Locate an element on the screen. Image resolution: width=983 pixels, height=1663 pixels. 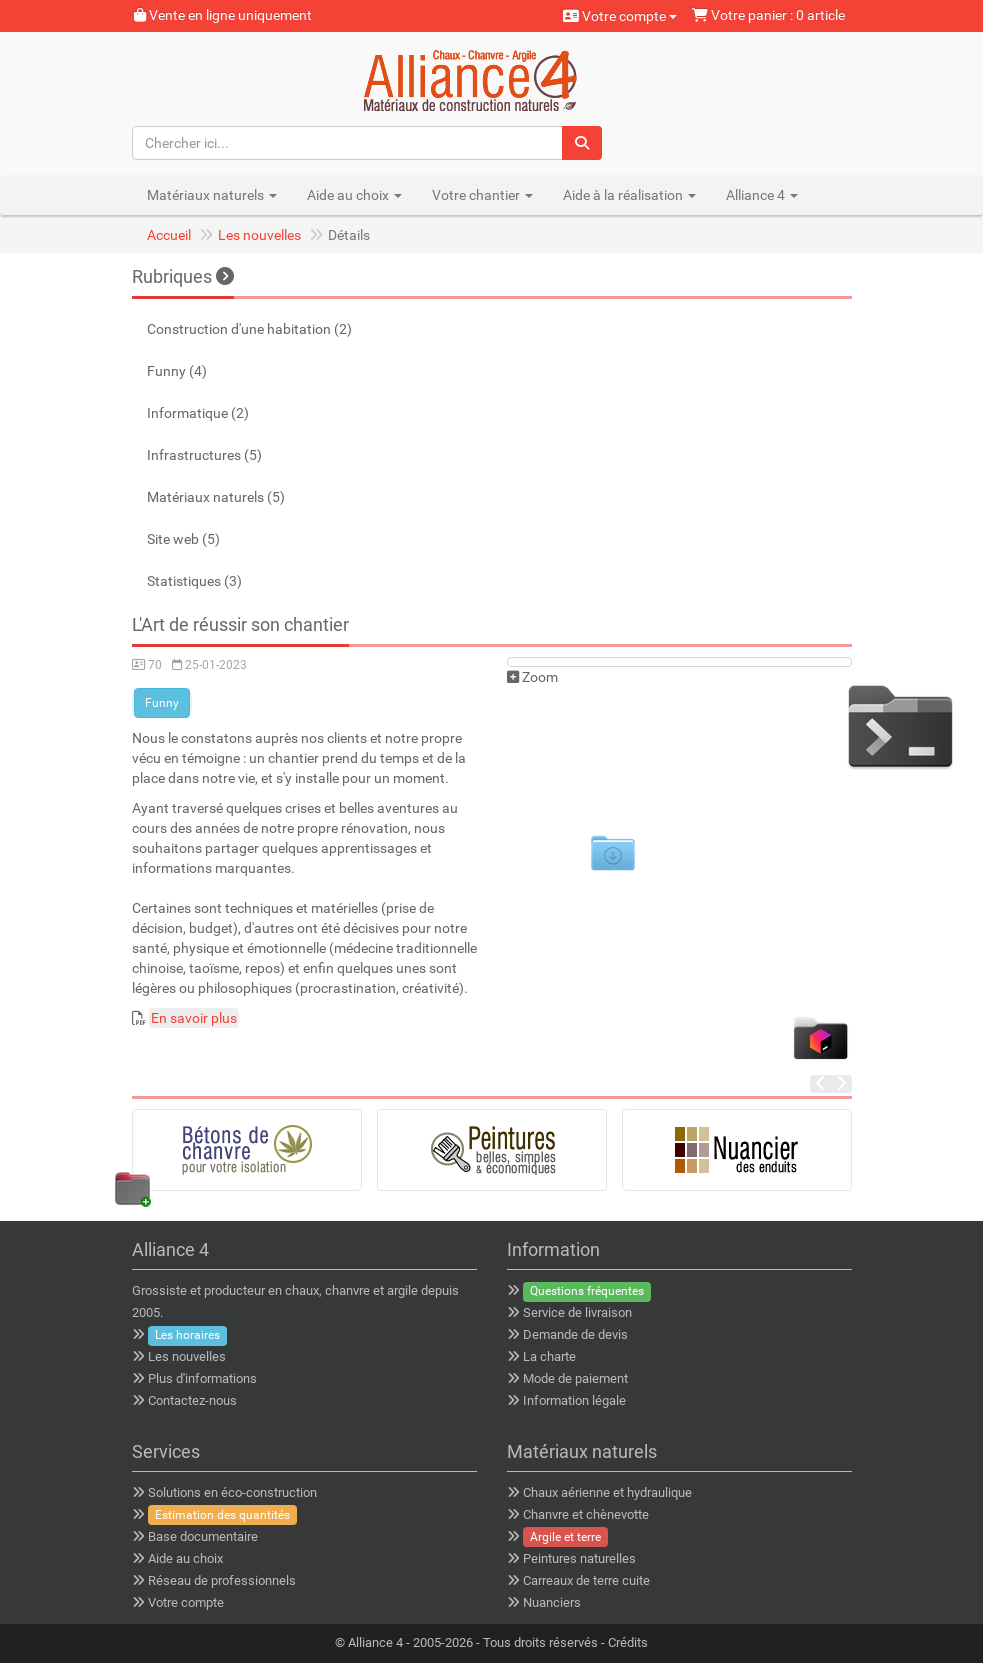
open folder containing JetBrains Toolbox projects is located at coordinates (820, 1039).